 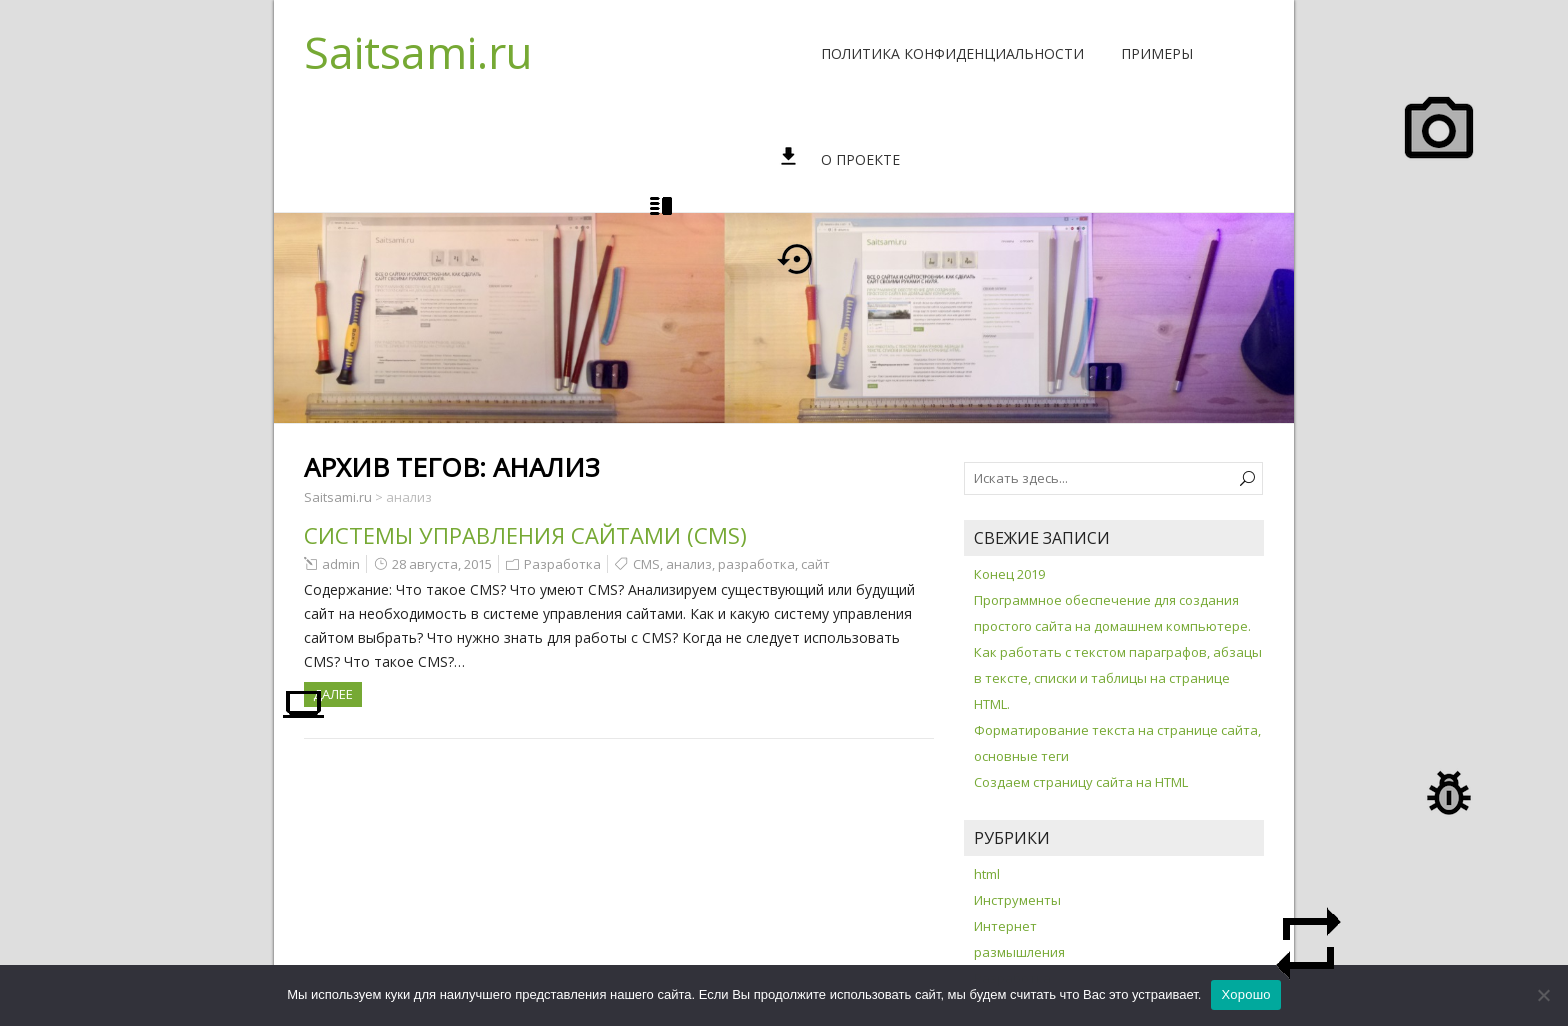 I want to click on find pest control services nearby, so click(x=1449, y=793).